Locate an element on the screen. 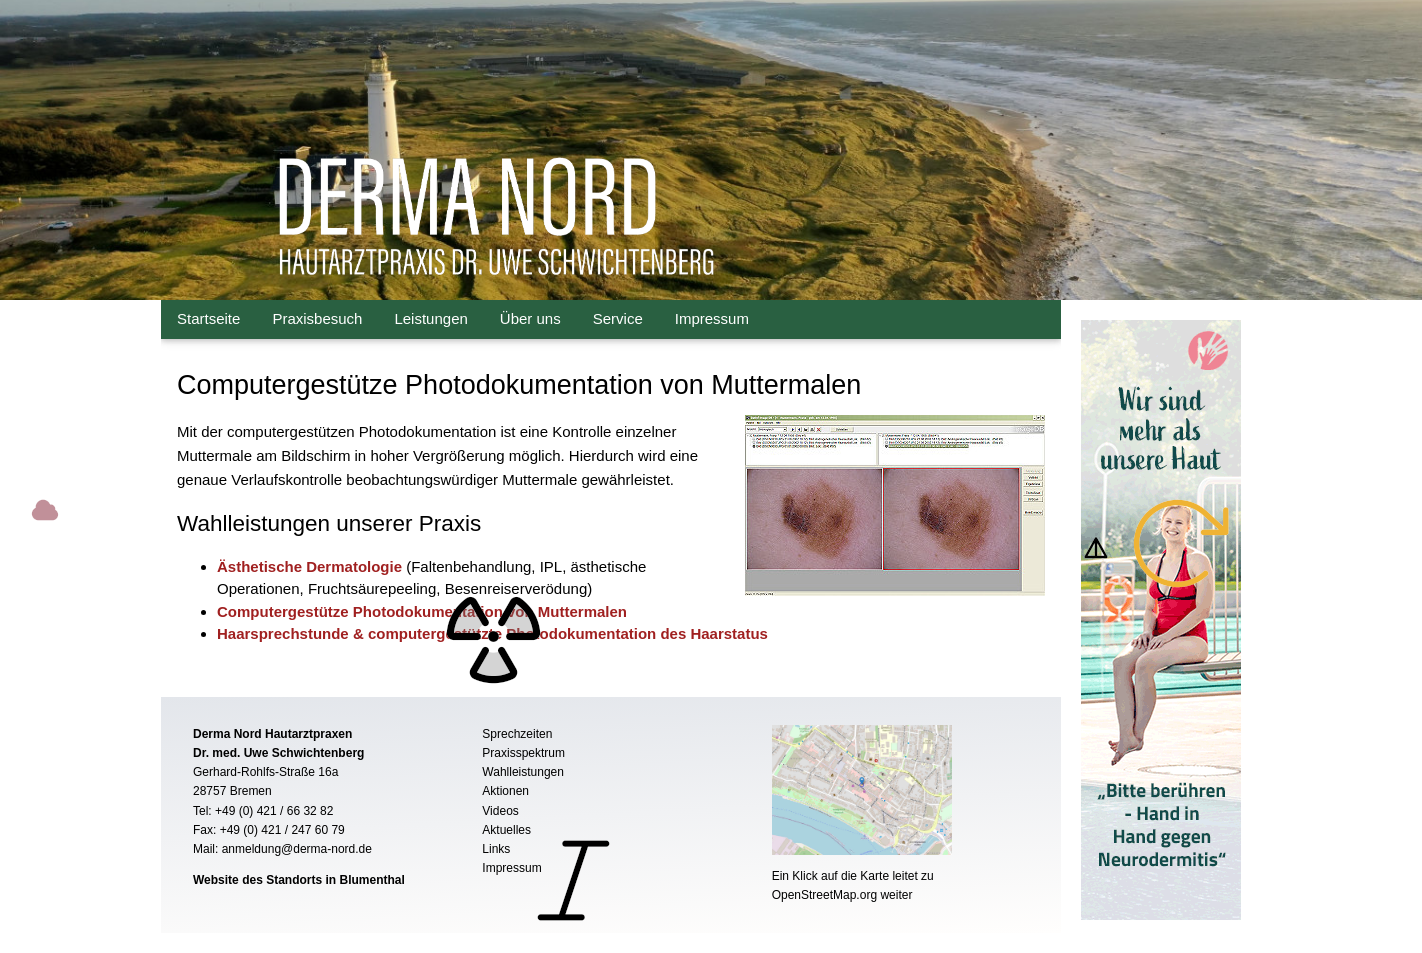  refresh or reload content is located at coordinates (1177, 543).